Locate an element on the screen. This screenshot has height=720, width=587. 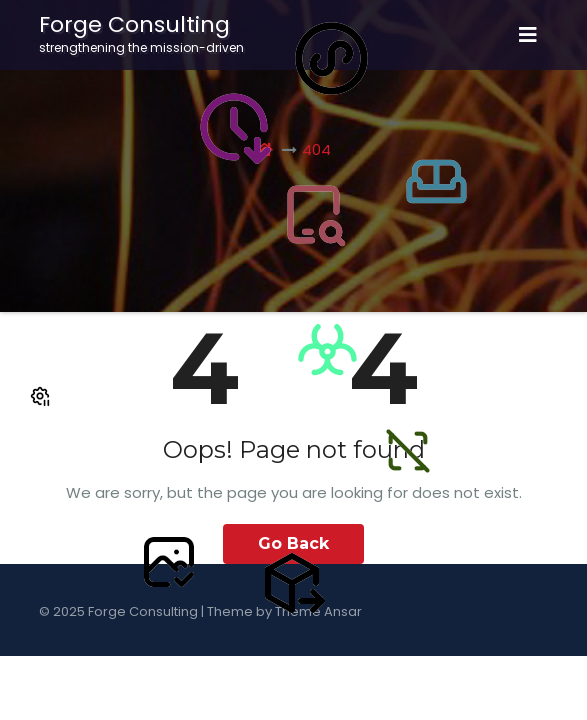
open WeChat miniprogram is located at coordinates (331, 58).